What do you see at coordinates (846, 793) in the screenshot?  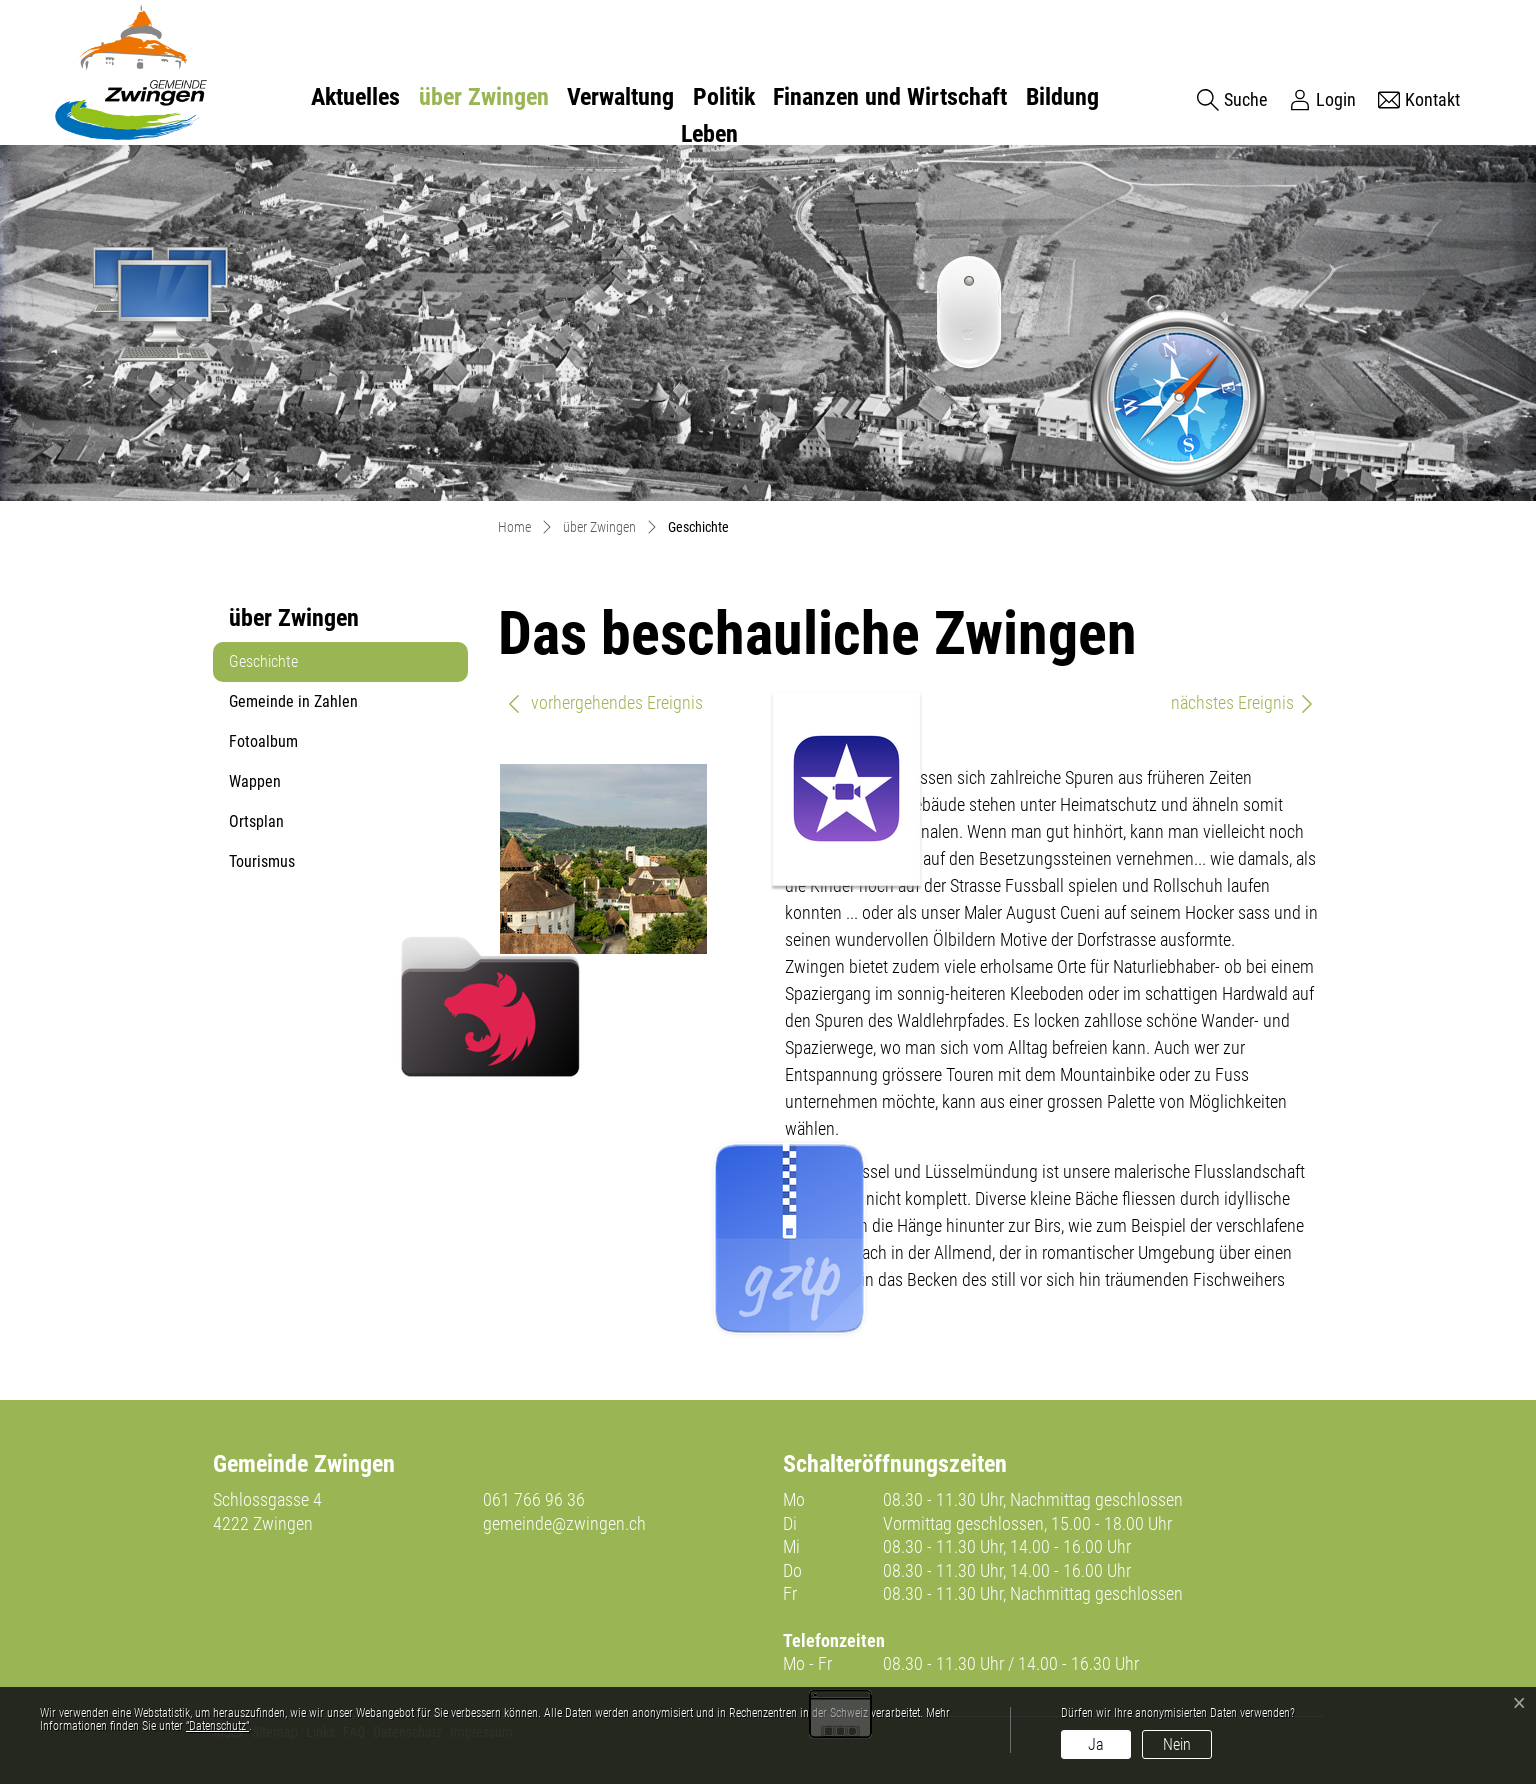 I see `open a mobile video project in iMovie` at bounding box center [846, 793].